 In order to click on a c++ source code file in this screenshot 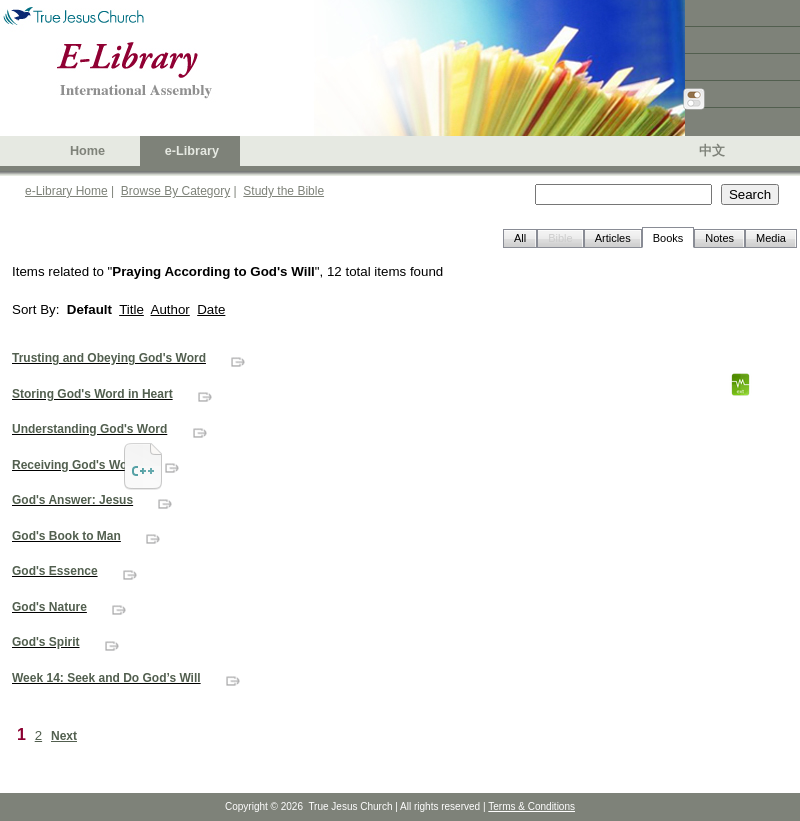, I will do `click(143, 466)`.